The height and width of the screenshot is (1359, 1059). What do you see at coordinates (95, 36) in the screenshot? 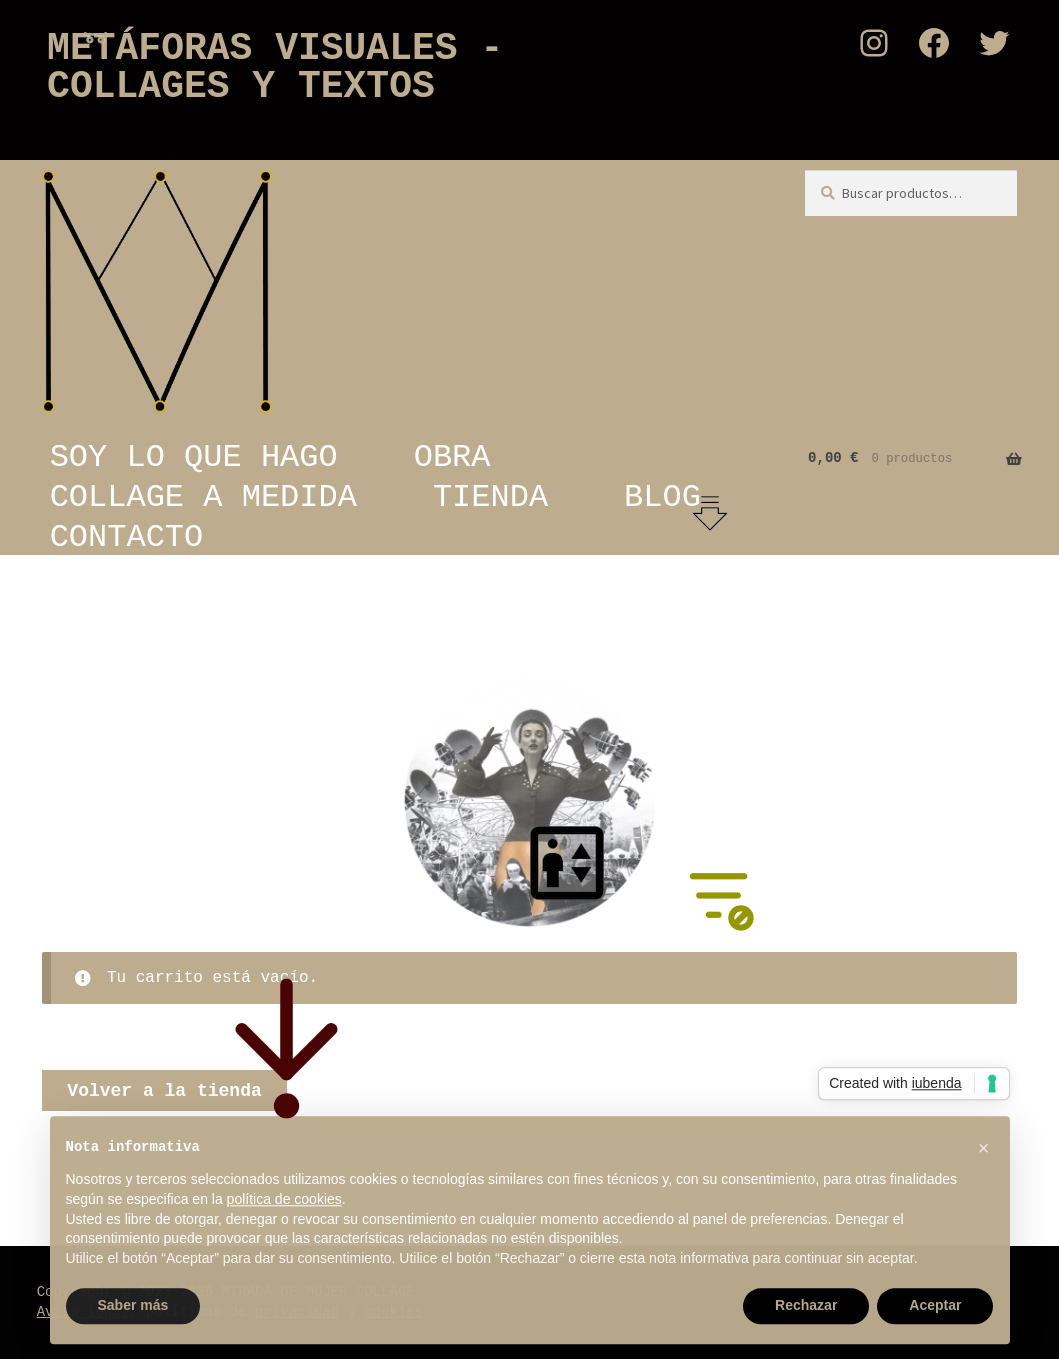
I see `browse skateboarding gear or products` at bounding box center [95, 36].